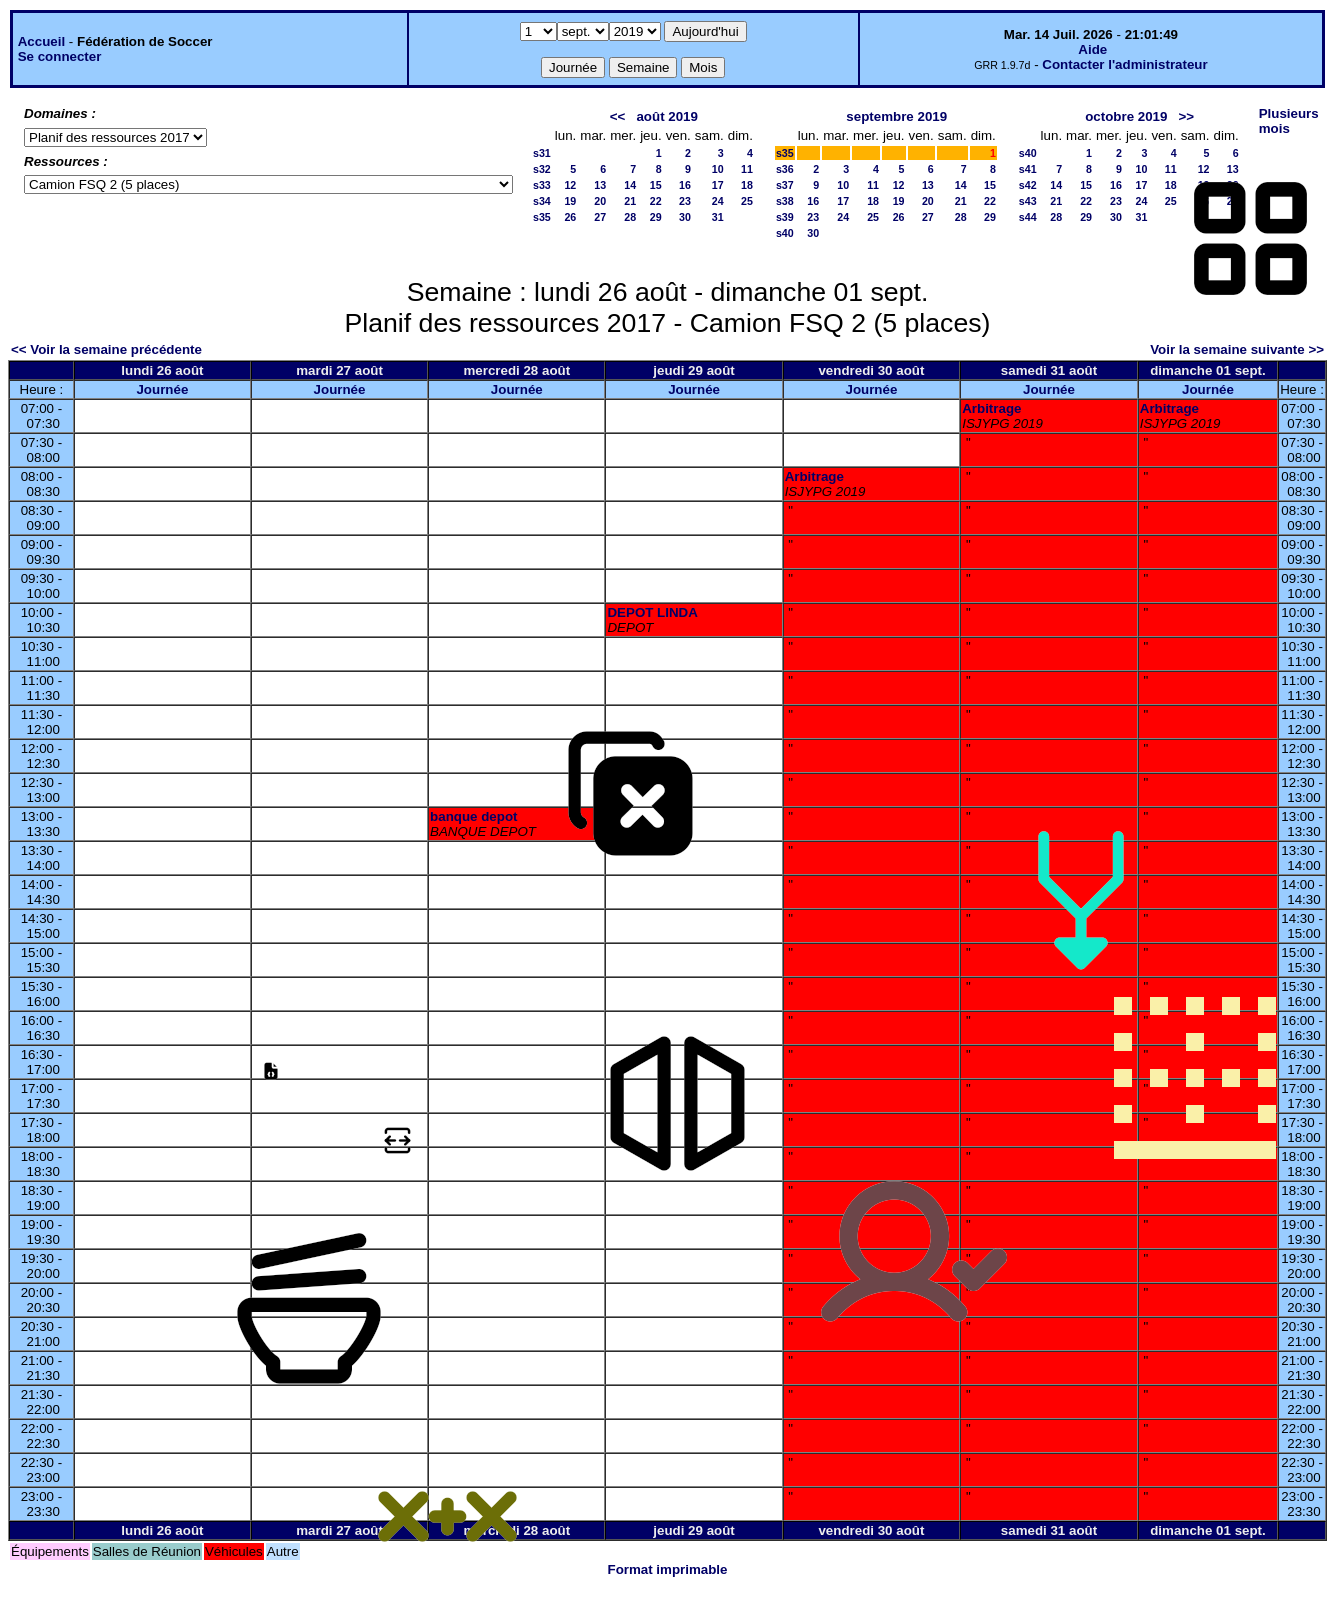 The height and width of the screenshot is (1615, 1335). Describe the element at coordinates (397, 1140) in the screenshot. I see `expand to wide viewport mode` at that location.